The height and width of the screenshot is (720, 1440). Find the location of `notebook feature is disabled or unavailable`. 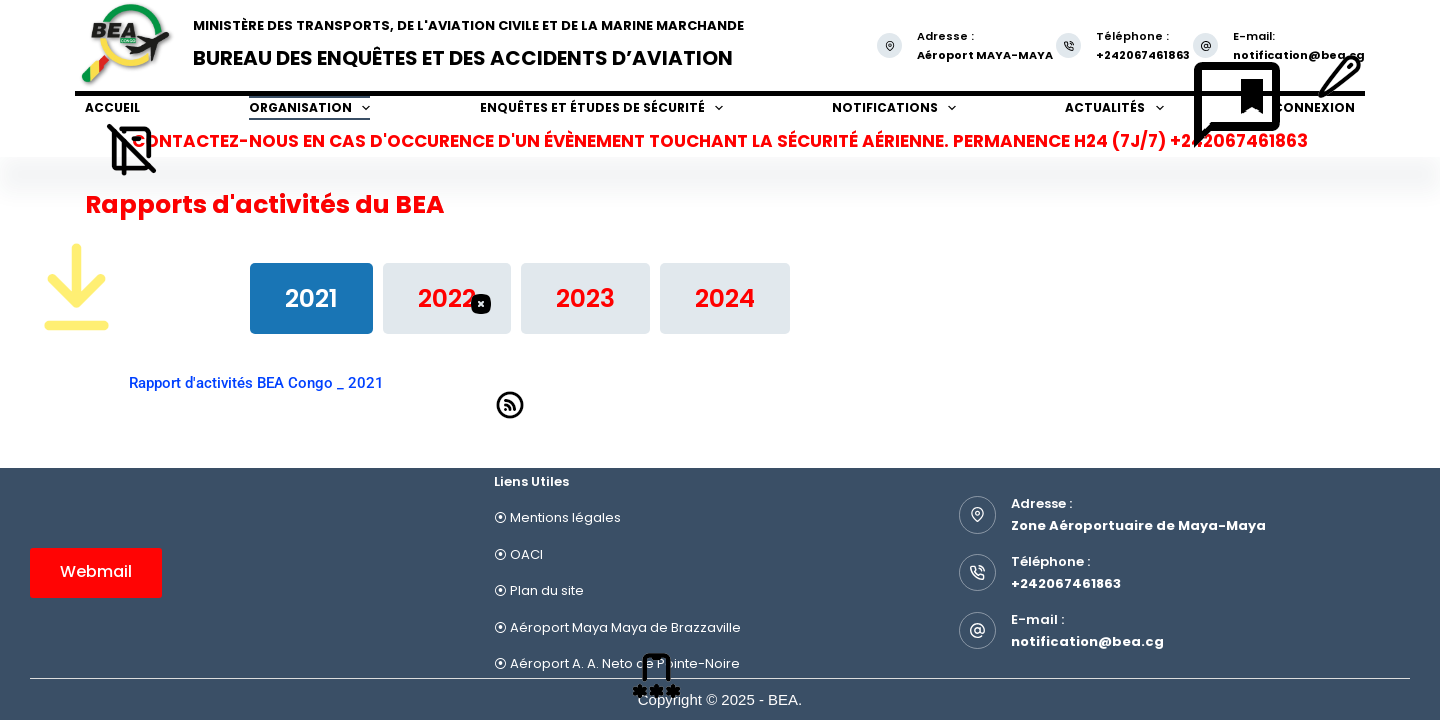

notebook feature is disabled or unavailable is located at coordinates (131, 148).